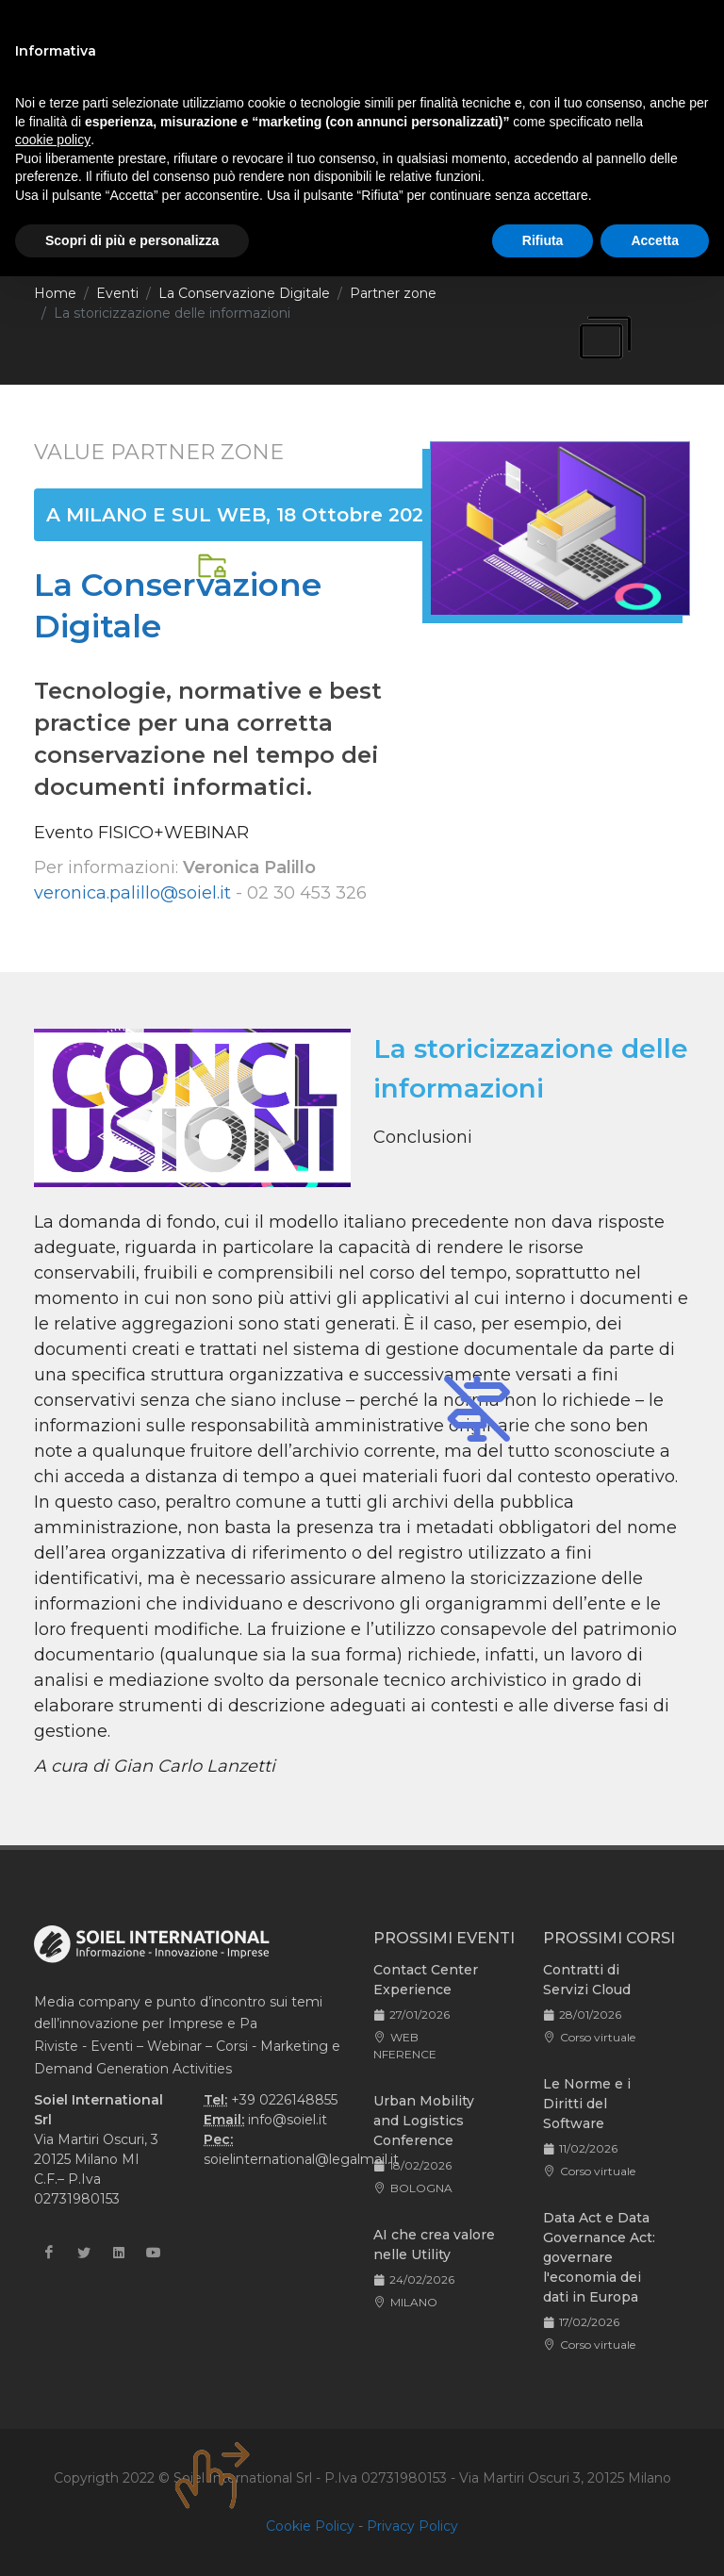  Describe the element at coordinates (208, 2478) in the screenshot. I see `swipe right to continue or proceed` at that location.